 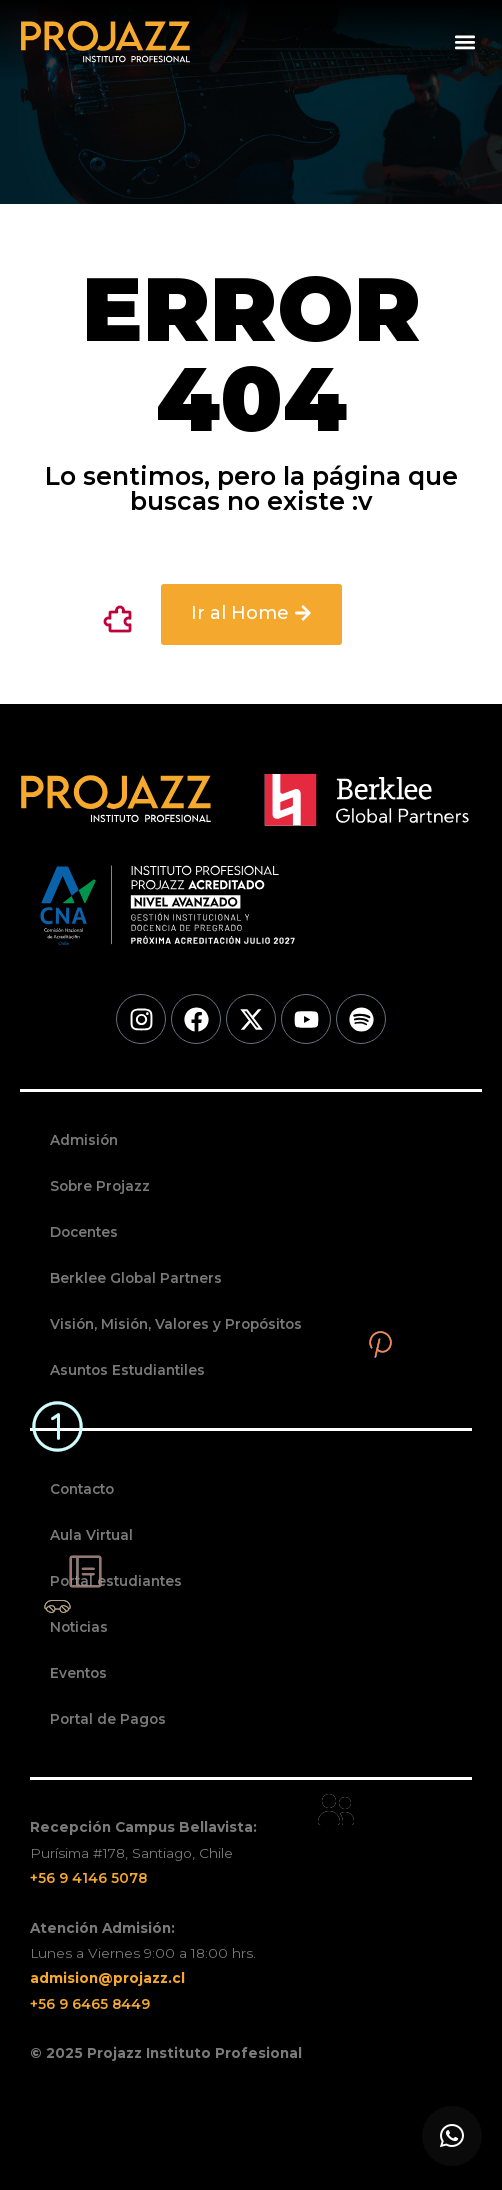 What do you see at coordinates (85, 1571) in the screenshot?
I see `open your notebook or notes` at bounding box center [85, 1571].